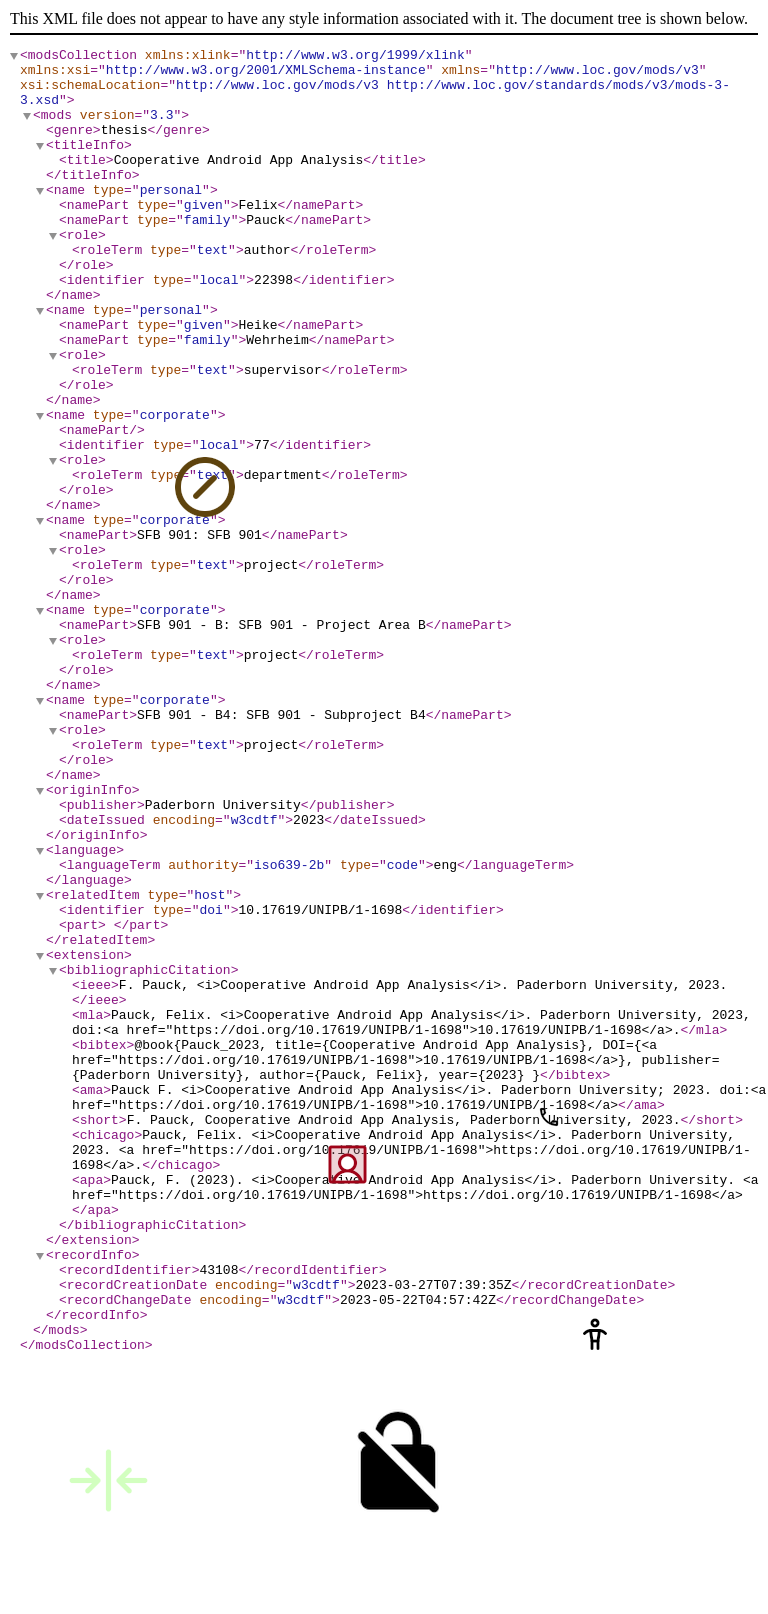 The image size is (768, 1614). Describe the element at coordinates (398, 1463) in the screenshot. I see `indicates an unsecured or unencrypted connection` at that location.